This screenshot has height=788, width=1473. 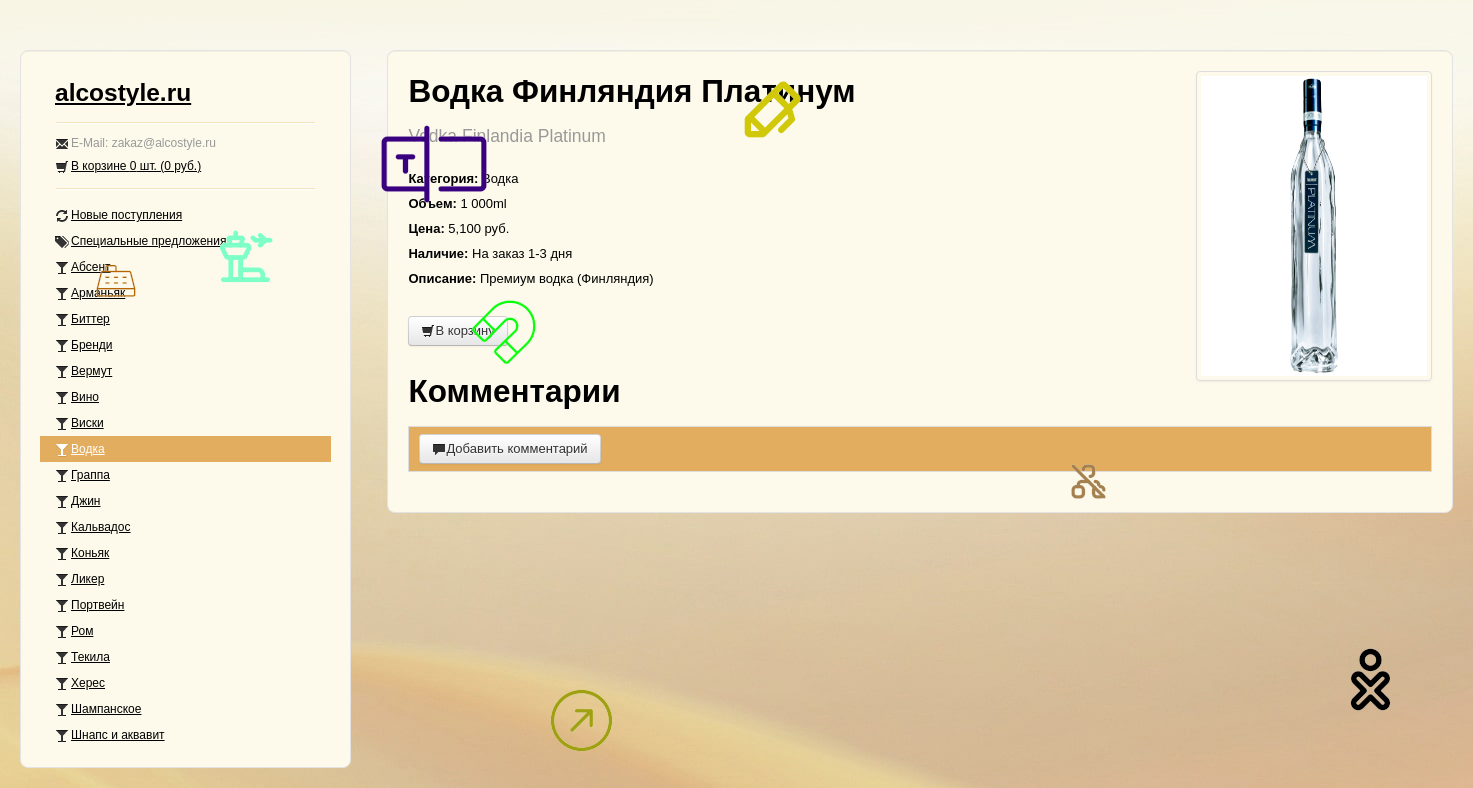 What do you see at coordinates (434, 164) in the screenshot?
I see `enter or edit text in a text field` at bounding box center [434, 164].